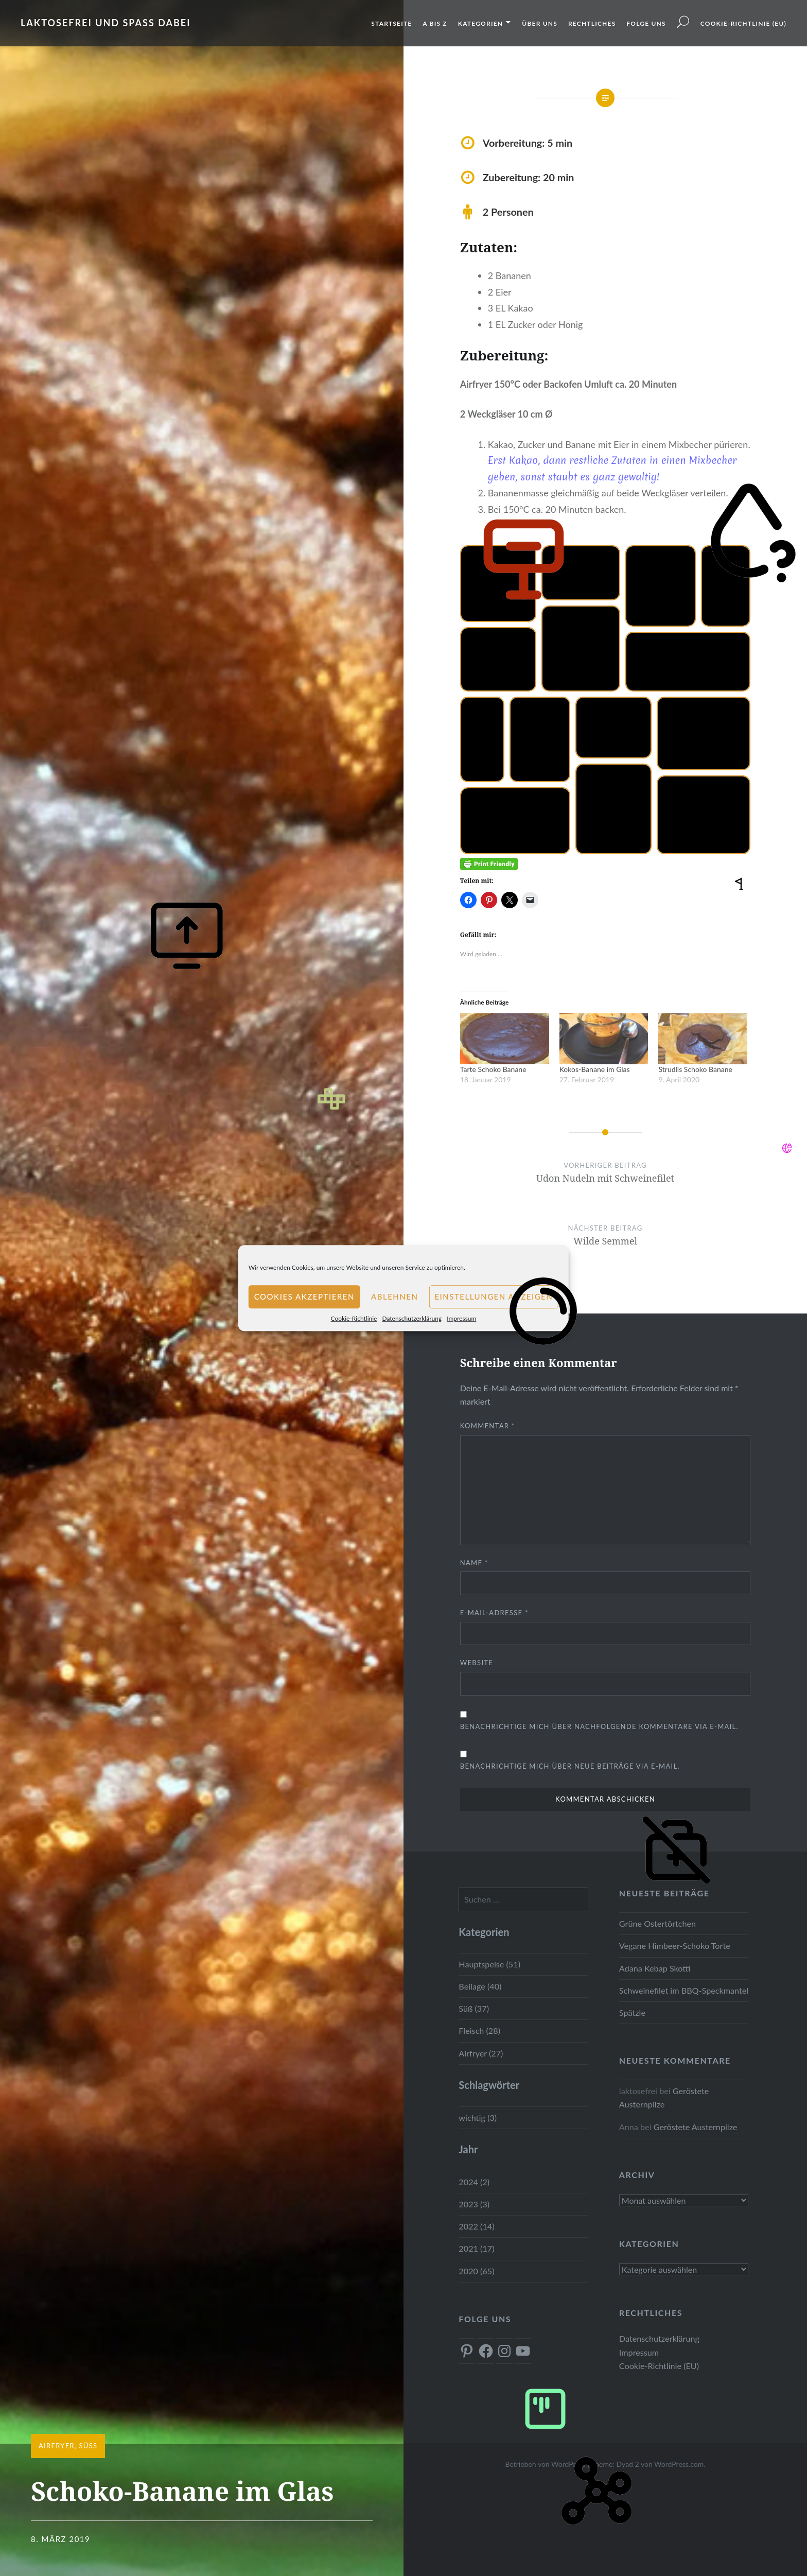 This screenshot has width=807, height=2576. What do you see at coordinates (676, 1850) in the screenshot?
I see `first aid or medical services unavailable` at bounding box center [676, 1850].